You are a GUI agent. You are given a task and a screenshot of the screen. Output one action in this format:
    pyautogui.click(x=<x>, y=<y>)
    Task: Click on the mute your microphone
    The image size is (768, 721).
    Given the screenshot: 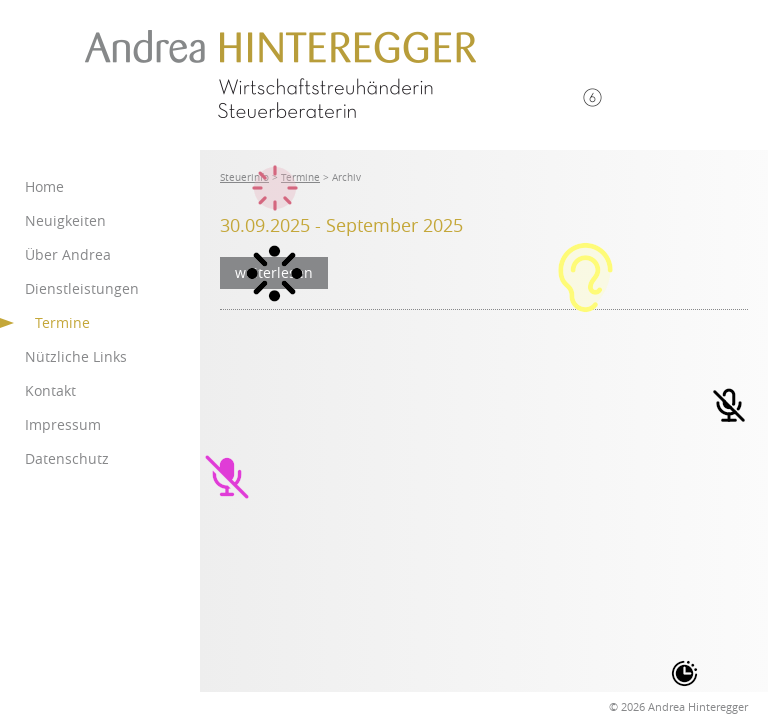 What is the action you would take?
    pyautogui.click(x=729, y=406)
    